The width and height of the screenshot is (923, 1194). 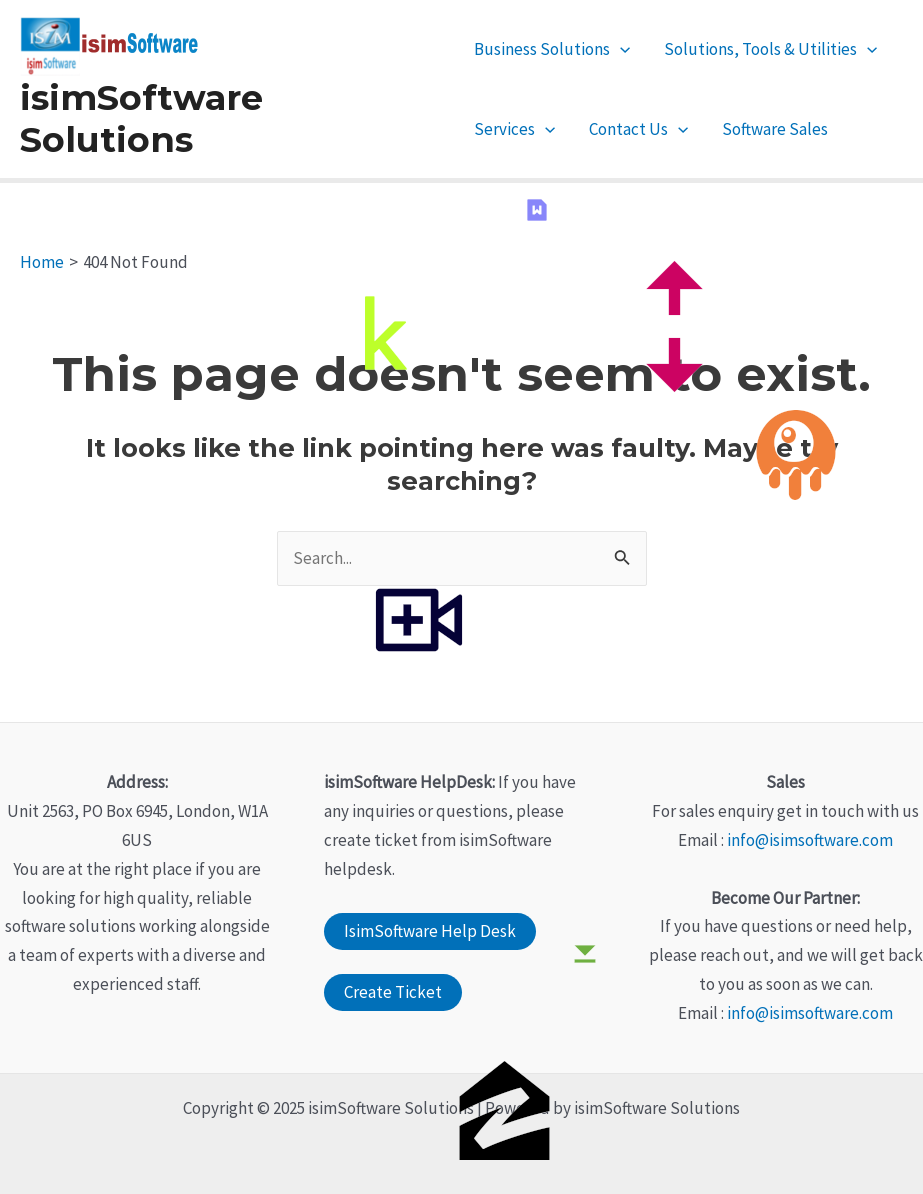 What do you see at coordinates (419, 620) in the screenshot?
I see `add a new video recording` at bounding box center [419, 620].